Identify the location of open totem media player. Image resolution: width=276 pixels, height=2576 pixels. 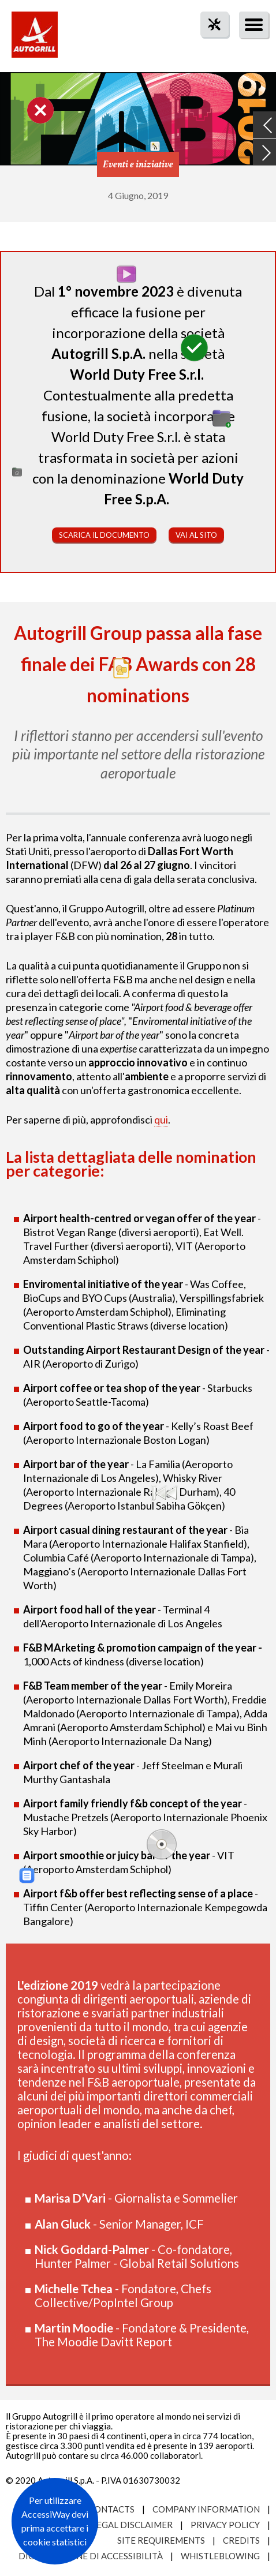
(126, 274).